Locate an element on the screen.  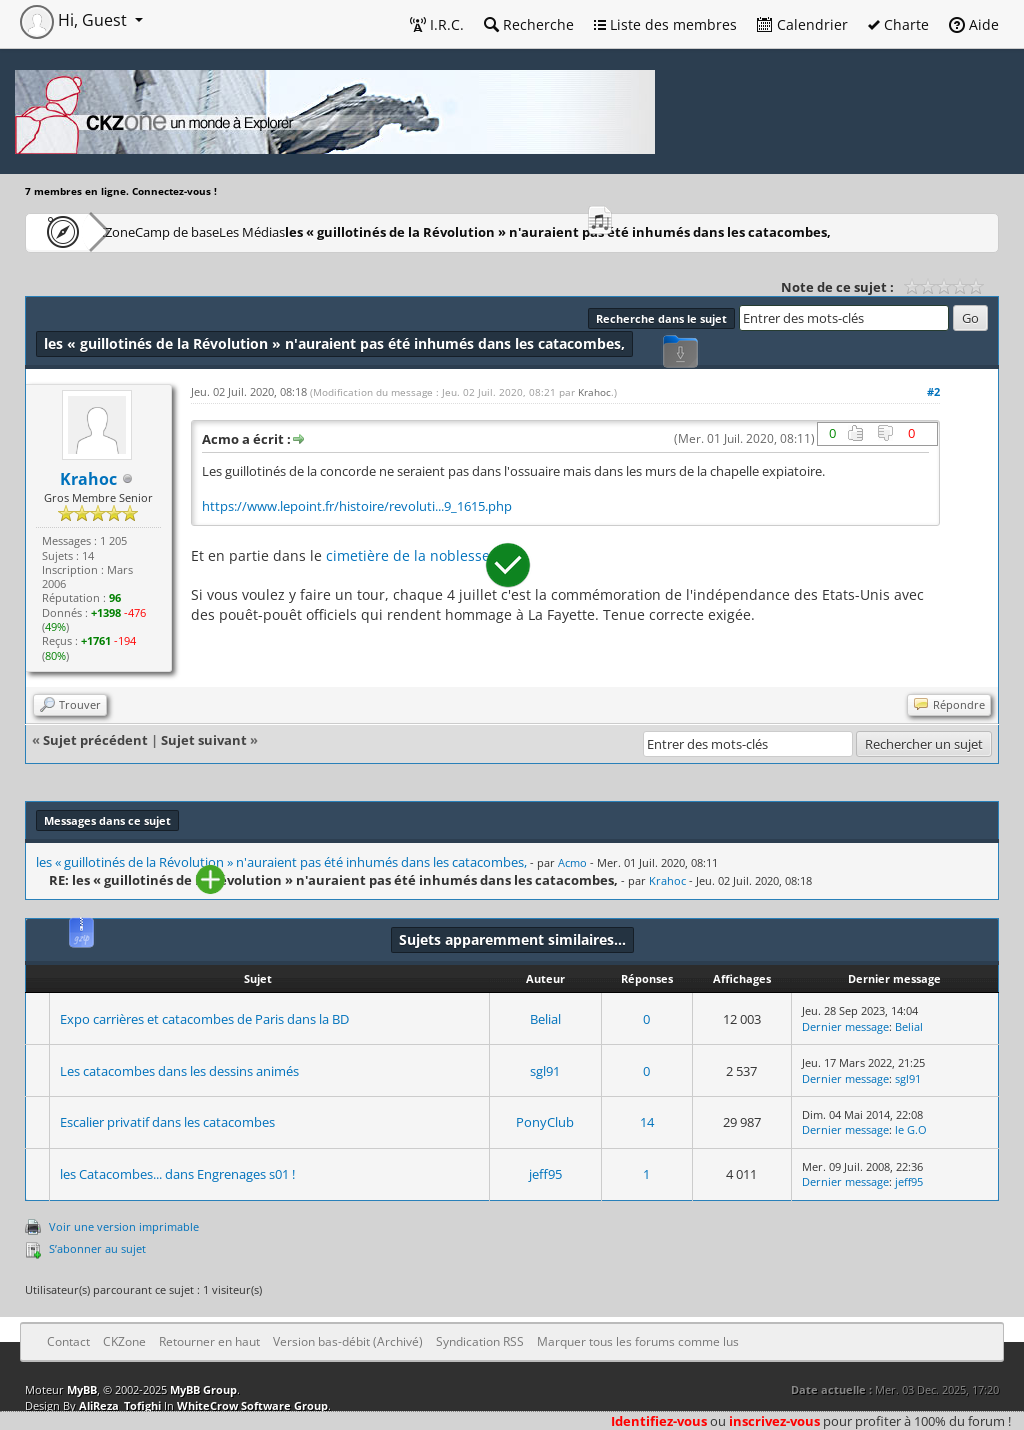
an iMelody ringtone file is located at coordinates (600, 220).